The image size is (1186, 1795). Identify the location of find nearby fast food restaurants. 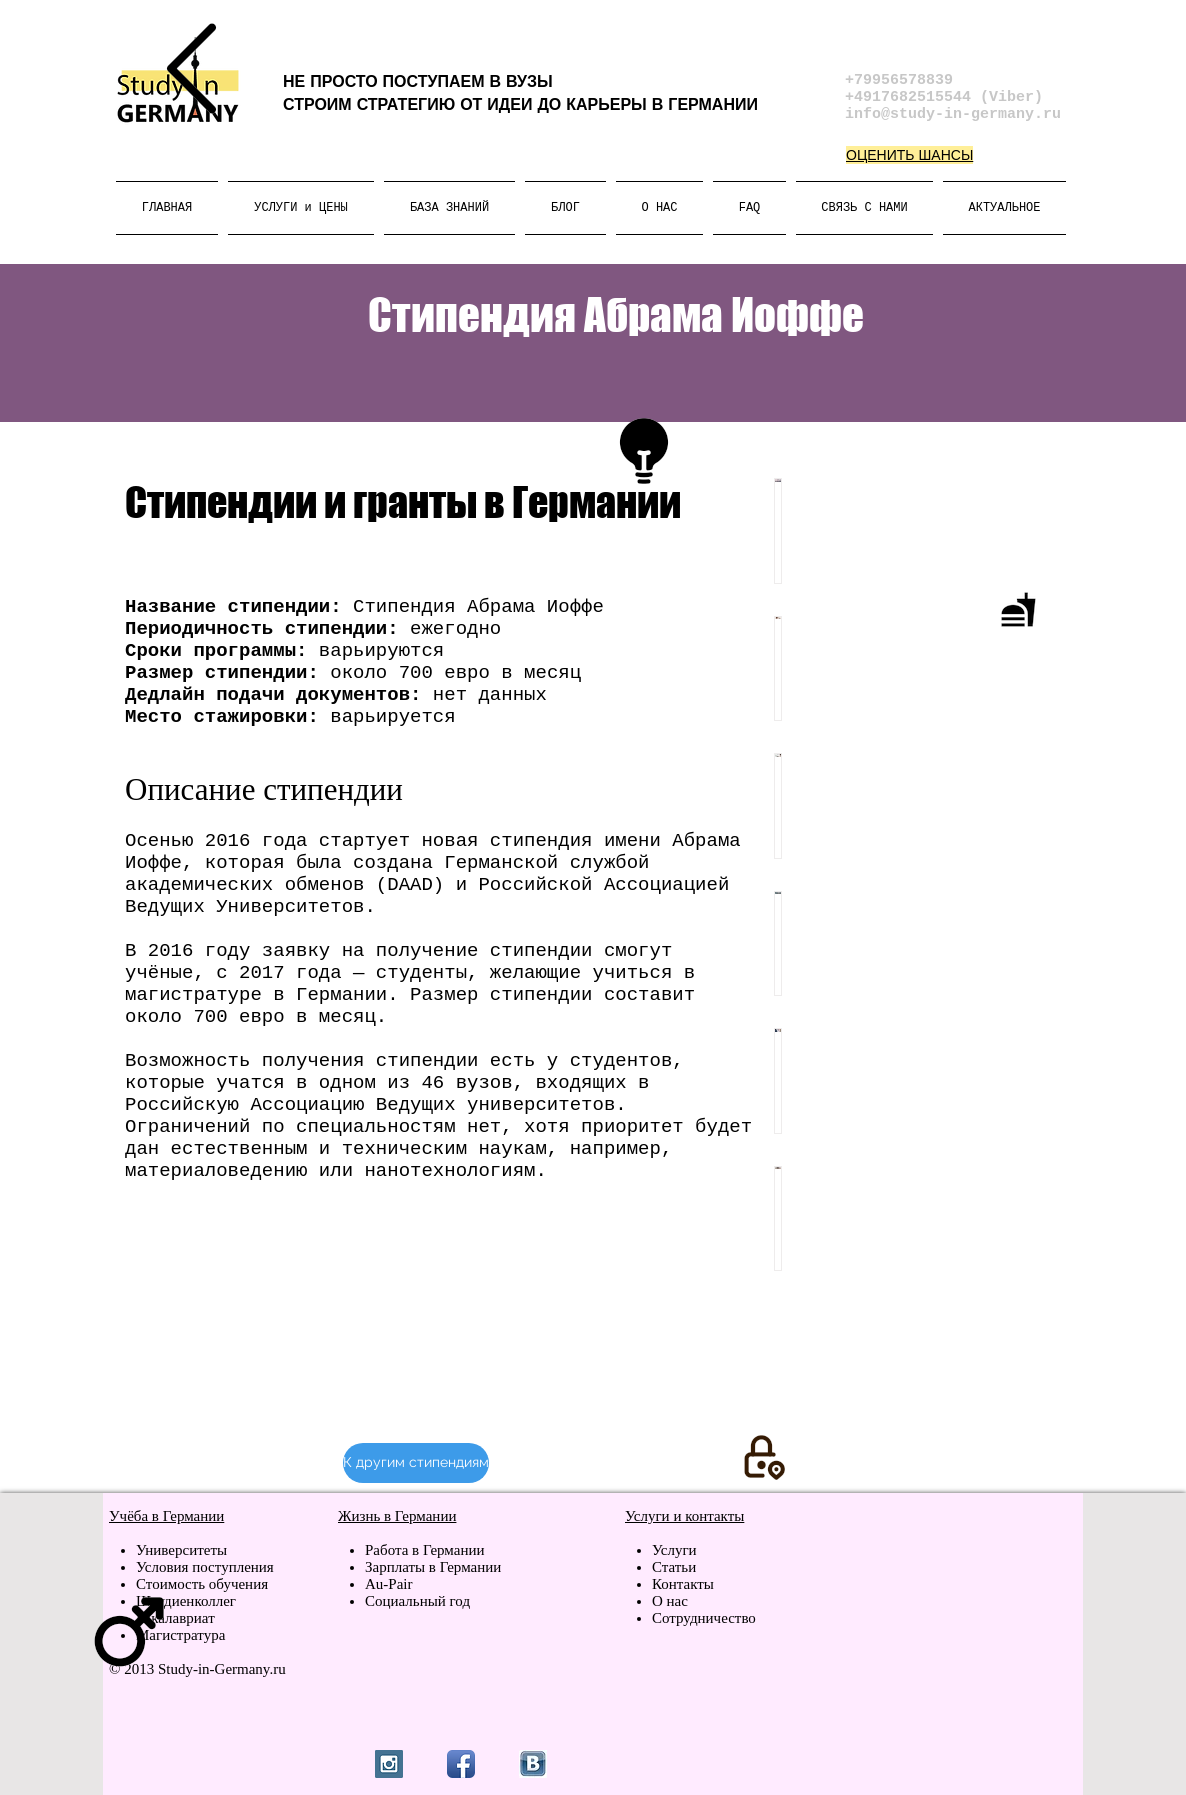
(1018, 609).